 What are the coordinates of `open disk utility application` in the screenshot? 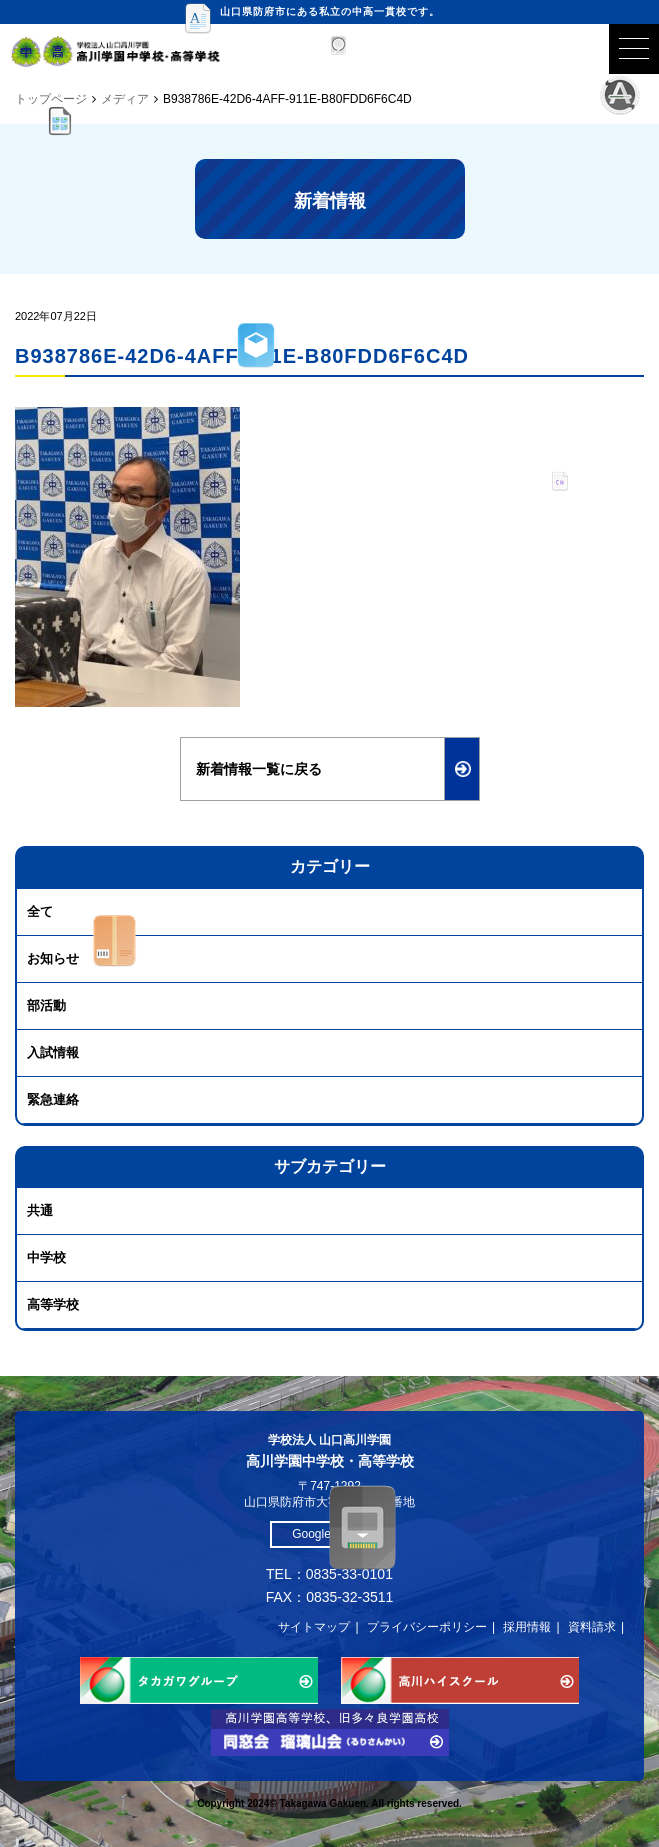 It's located at (338, 45).